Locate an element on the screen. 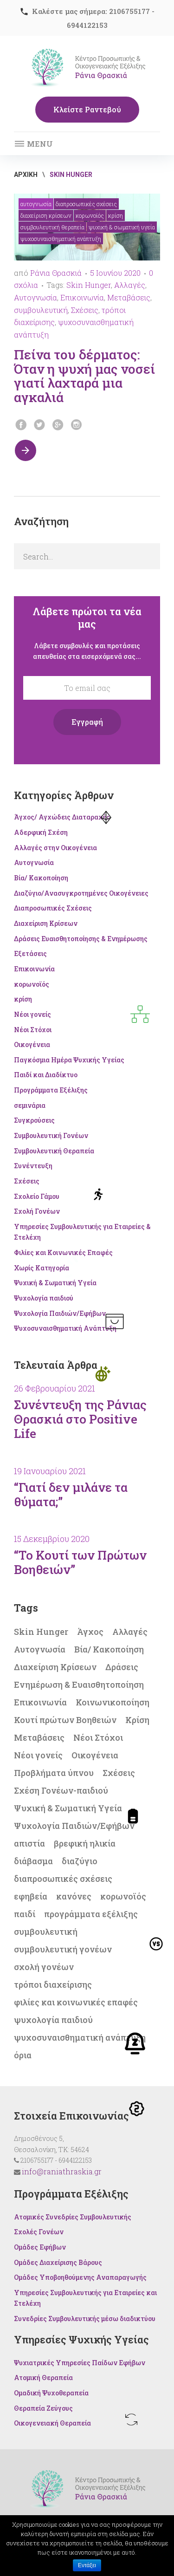 Image resolution: width=174 pixels, height=2576 pixels. view network topology or connections is located at coordinates (140, 1015).